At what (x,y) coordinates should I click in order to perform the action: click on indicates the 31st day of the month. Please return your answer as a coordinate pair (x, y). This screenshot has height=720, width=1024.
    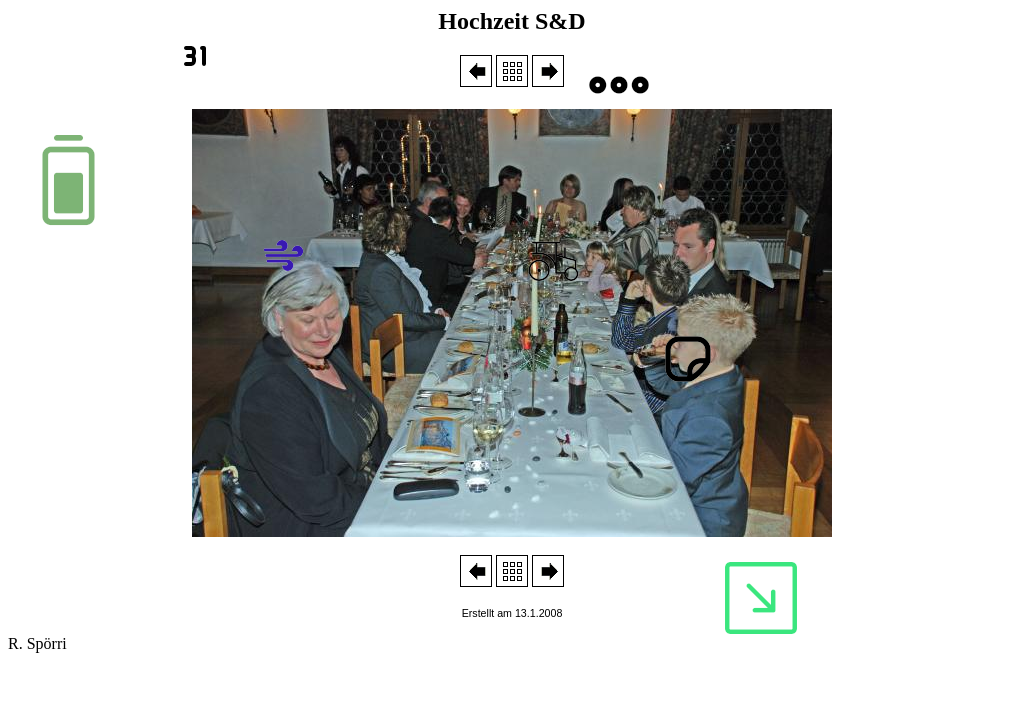
    Looking at the image, I should click on (196, 56).